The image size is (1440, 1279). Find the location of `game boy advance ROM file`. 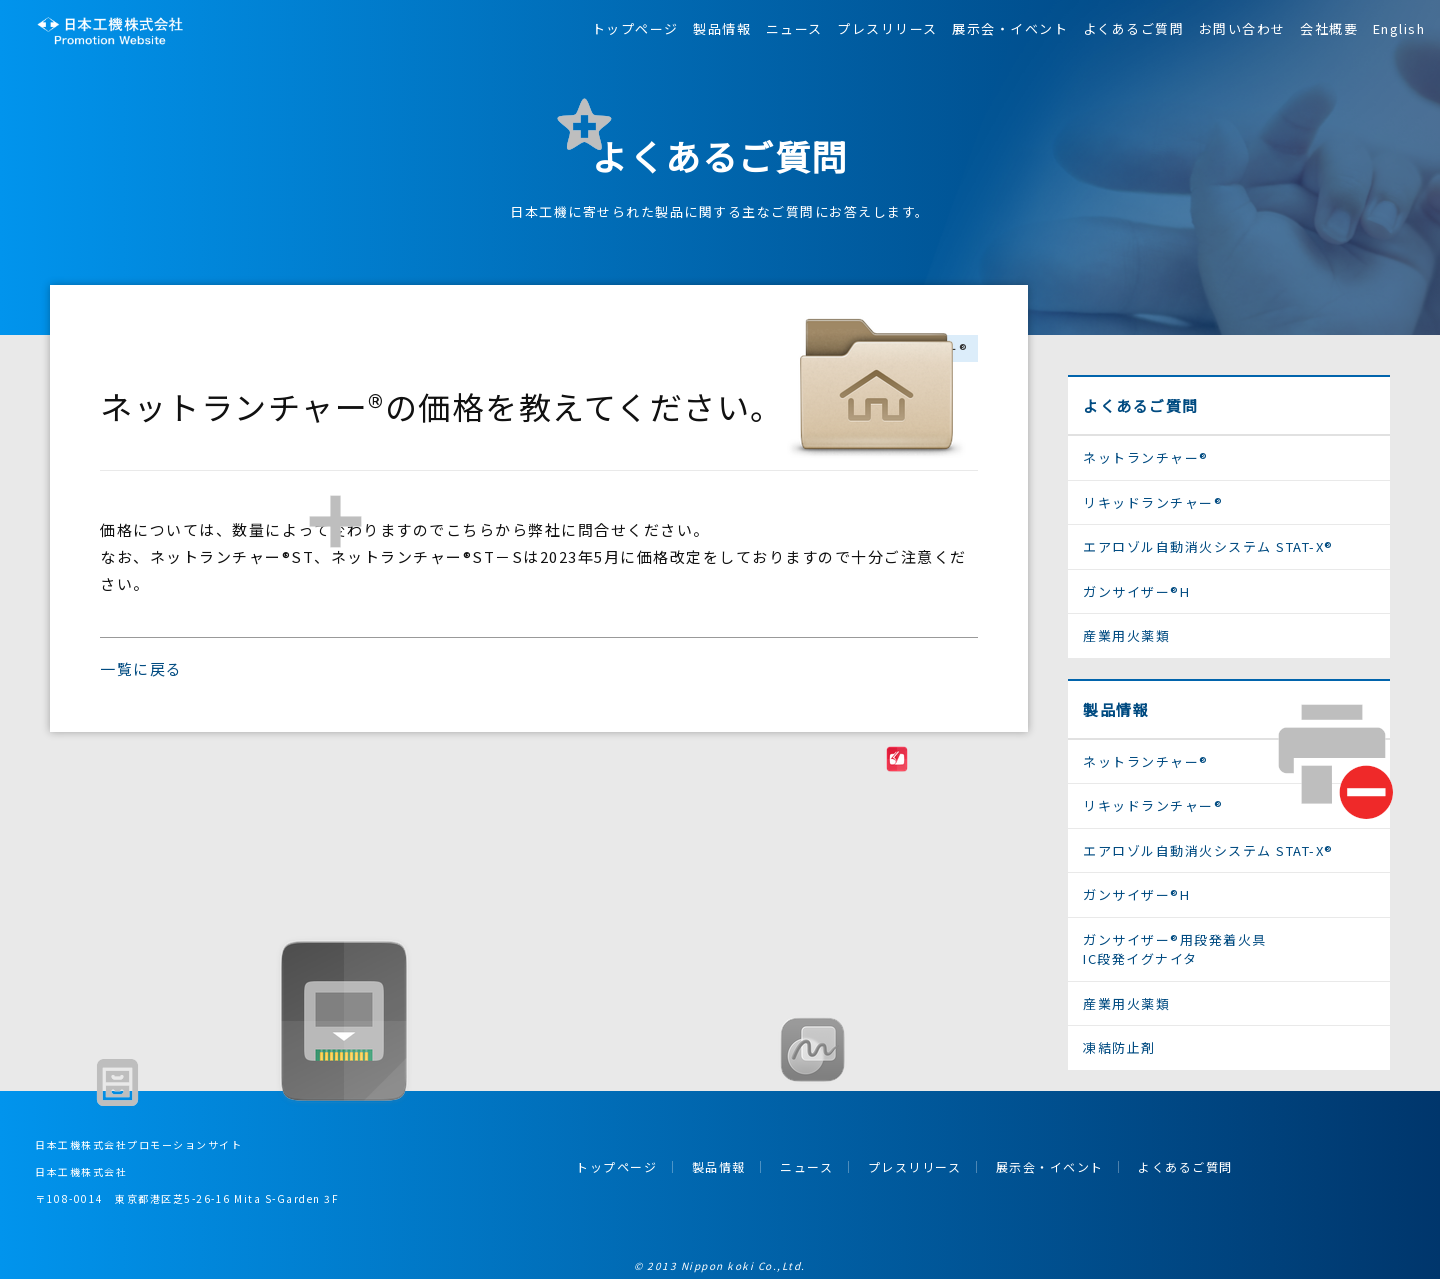

game boy advance ROM file is located at coordinates (344, 1021).